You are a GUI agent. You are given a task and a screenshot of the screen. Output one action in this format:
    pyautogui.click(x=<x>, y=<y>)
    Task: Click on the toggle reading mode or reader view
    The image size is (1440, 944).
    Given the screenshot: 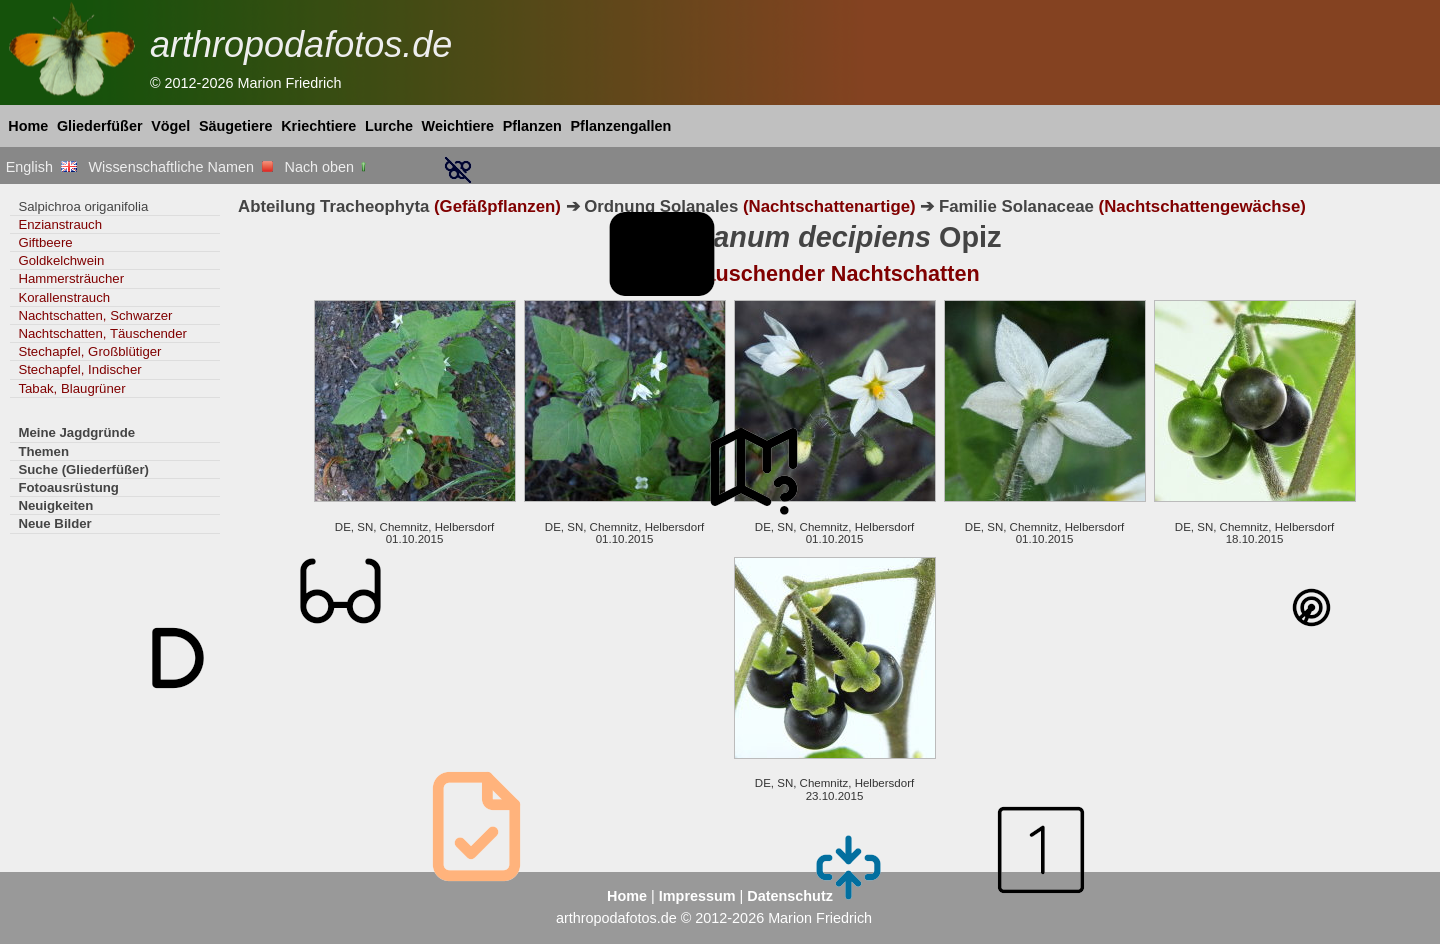 What is the action you would take?
    pyautogui.click(x=340, y=592)
    